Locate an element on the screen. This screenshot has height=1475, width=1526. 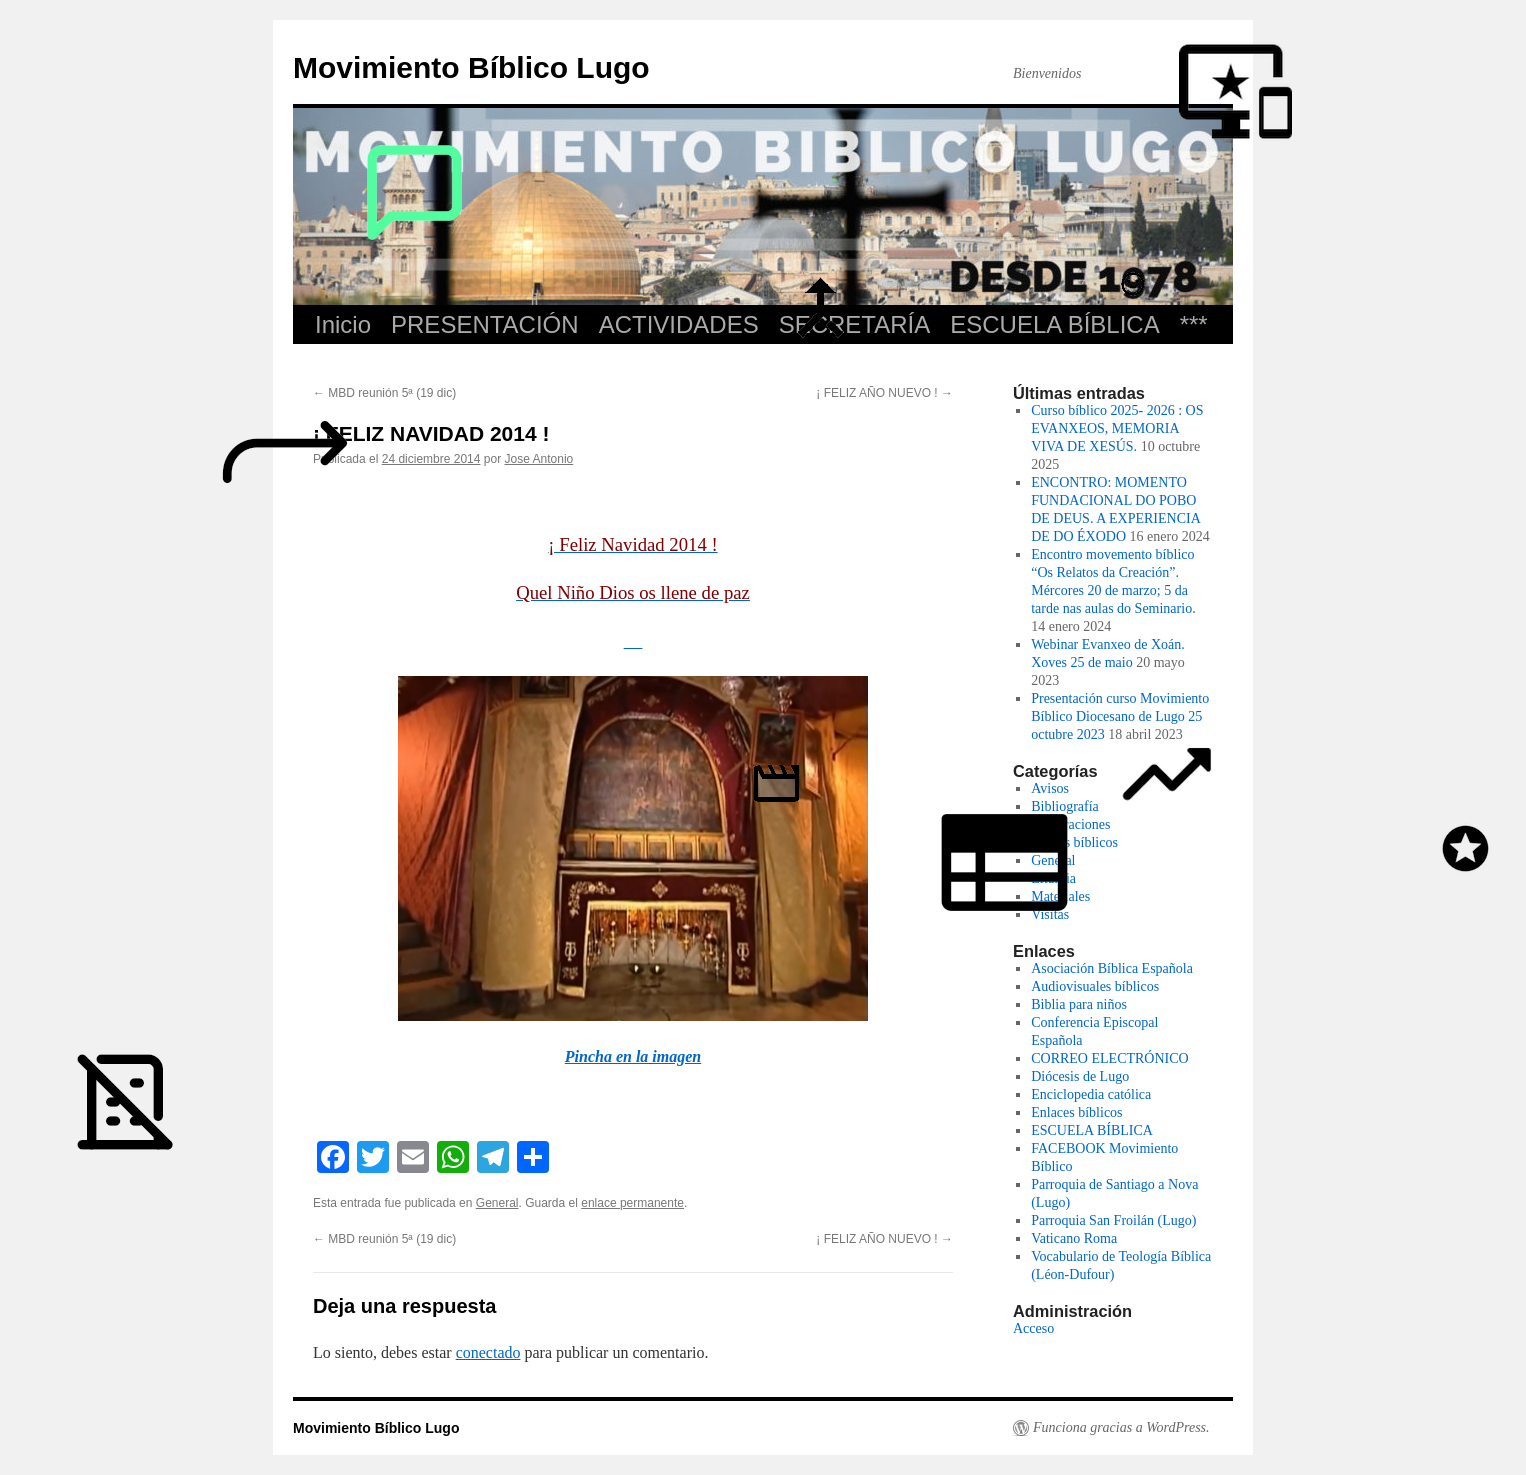
open messaging or chat is located at coordinates (414, 192).